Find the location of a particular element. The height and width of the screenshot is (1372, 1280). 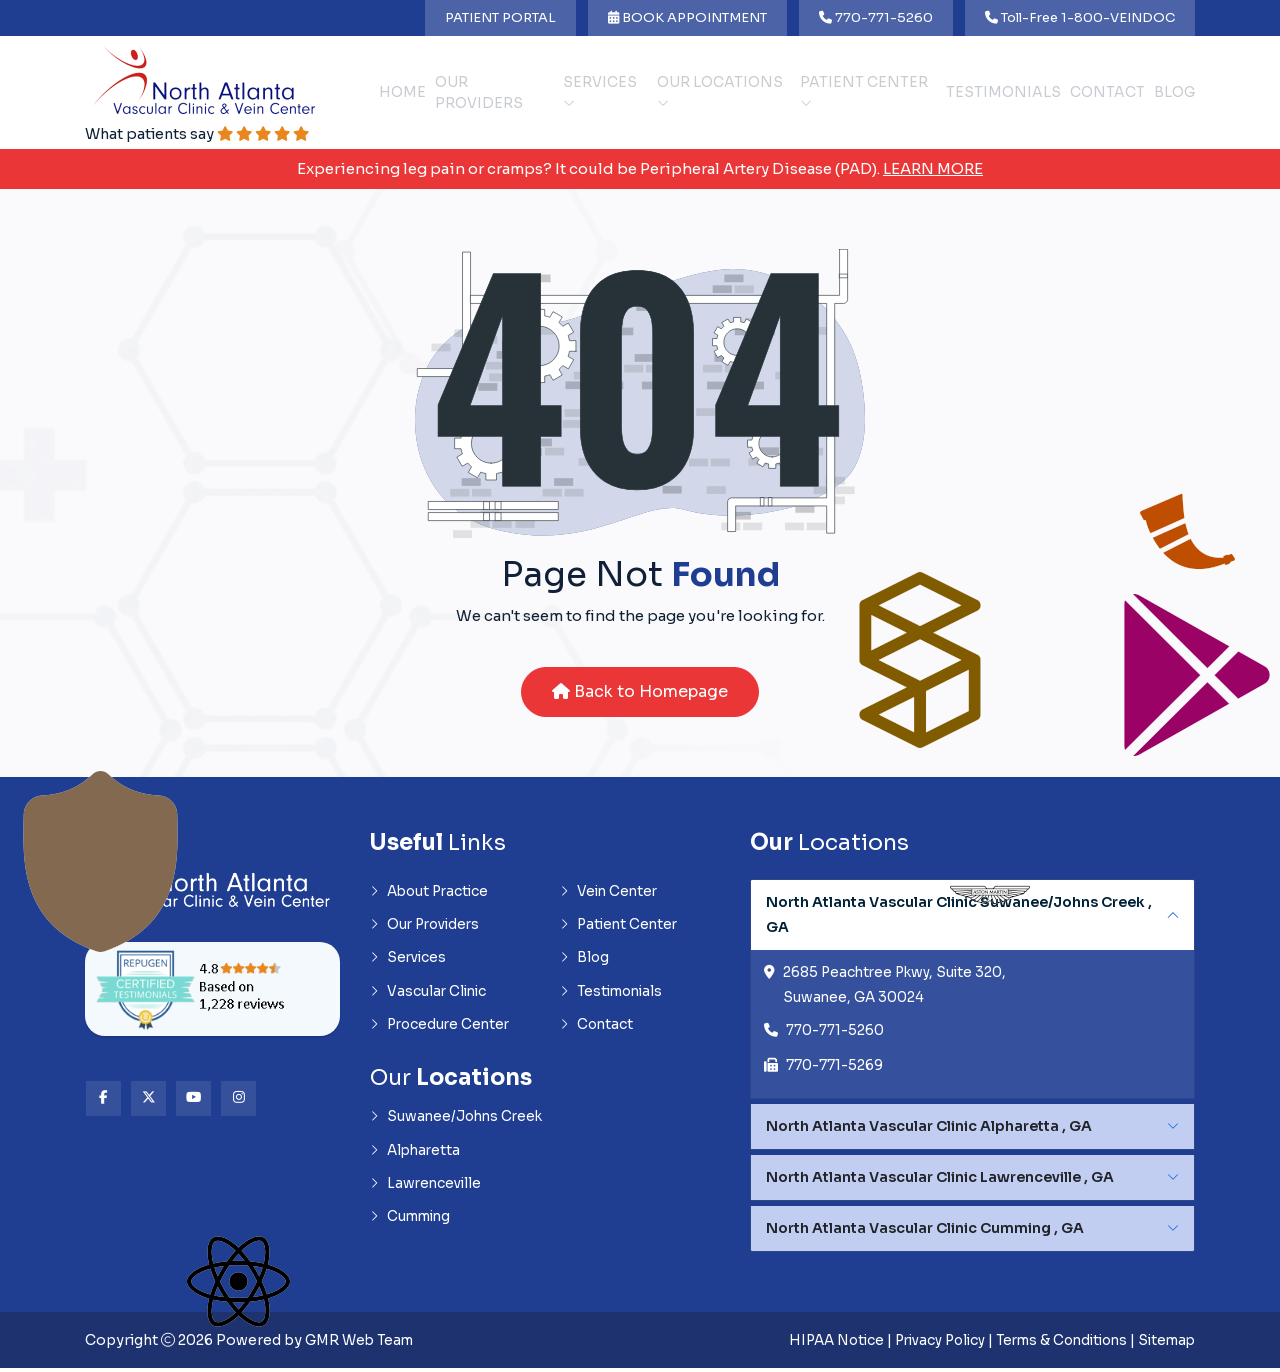

Aston Martin brand logo is located at coordinates (990, 895).